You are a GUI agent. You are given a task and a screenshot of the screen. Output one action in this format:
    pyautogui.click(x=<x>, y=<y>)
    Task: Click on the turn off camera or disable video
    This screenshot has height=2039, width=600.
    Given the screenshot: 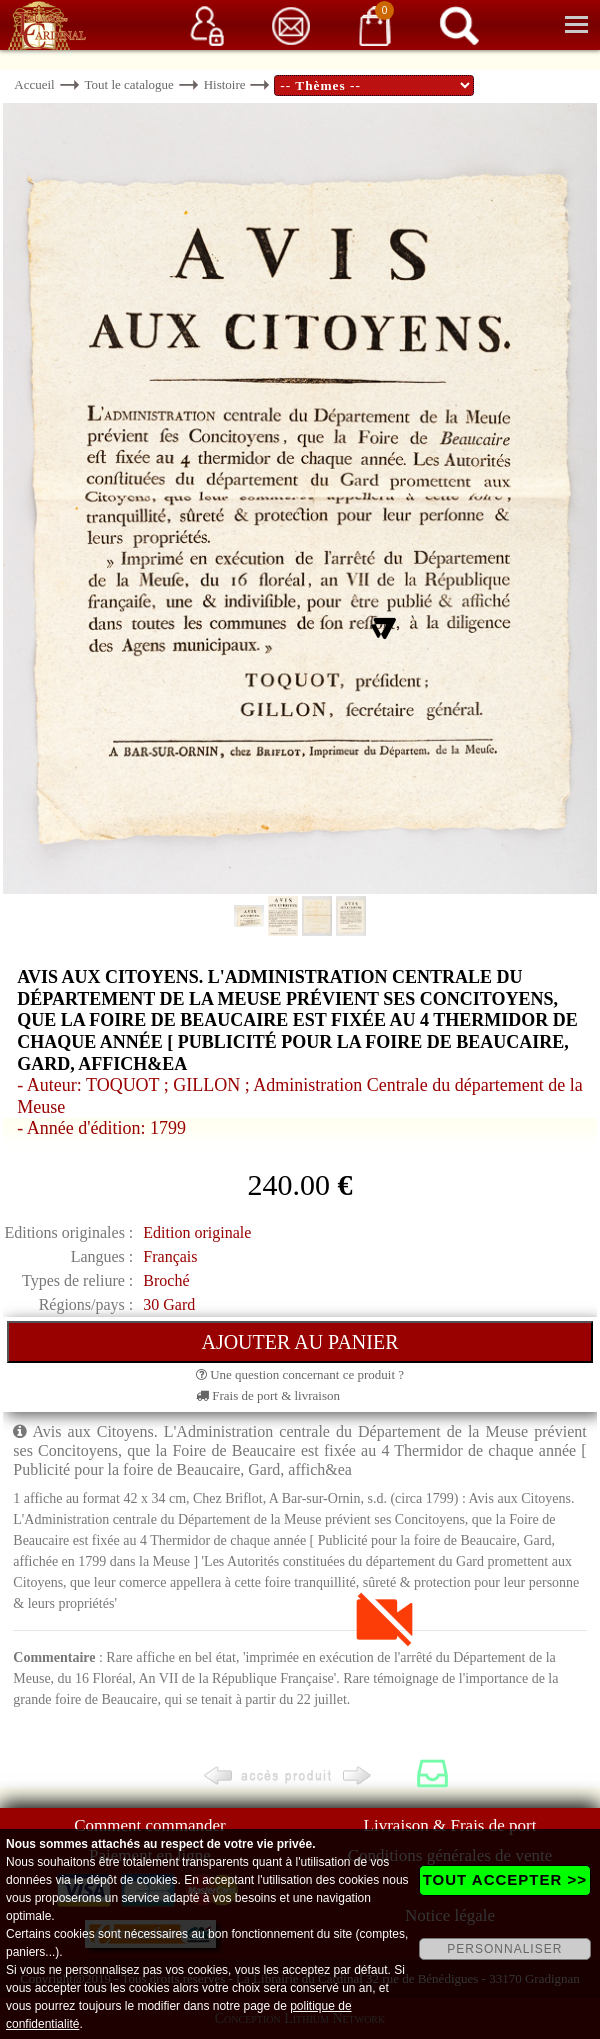 What is the action you would take?
    pyautogui.click(x=384, y=1619)
    